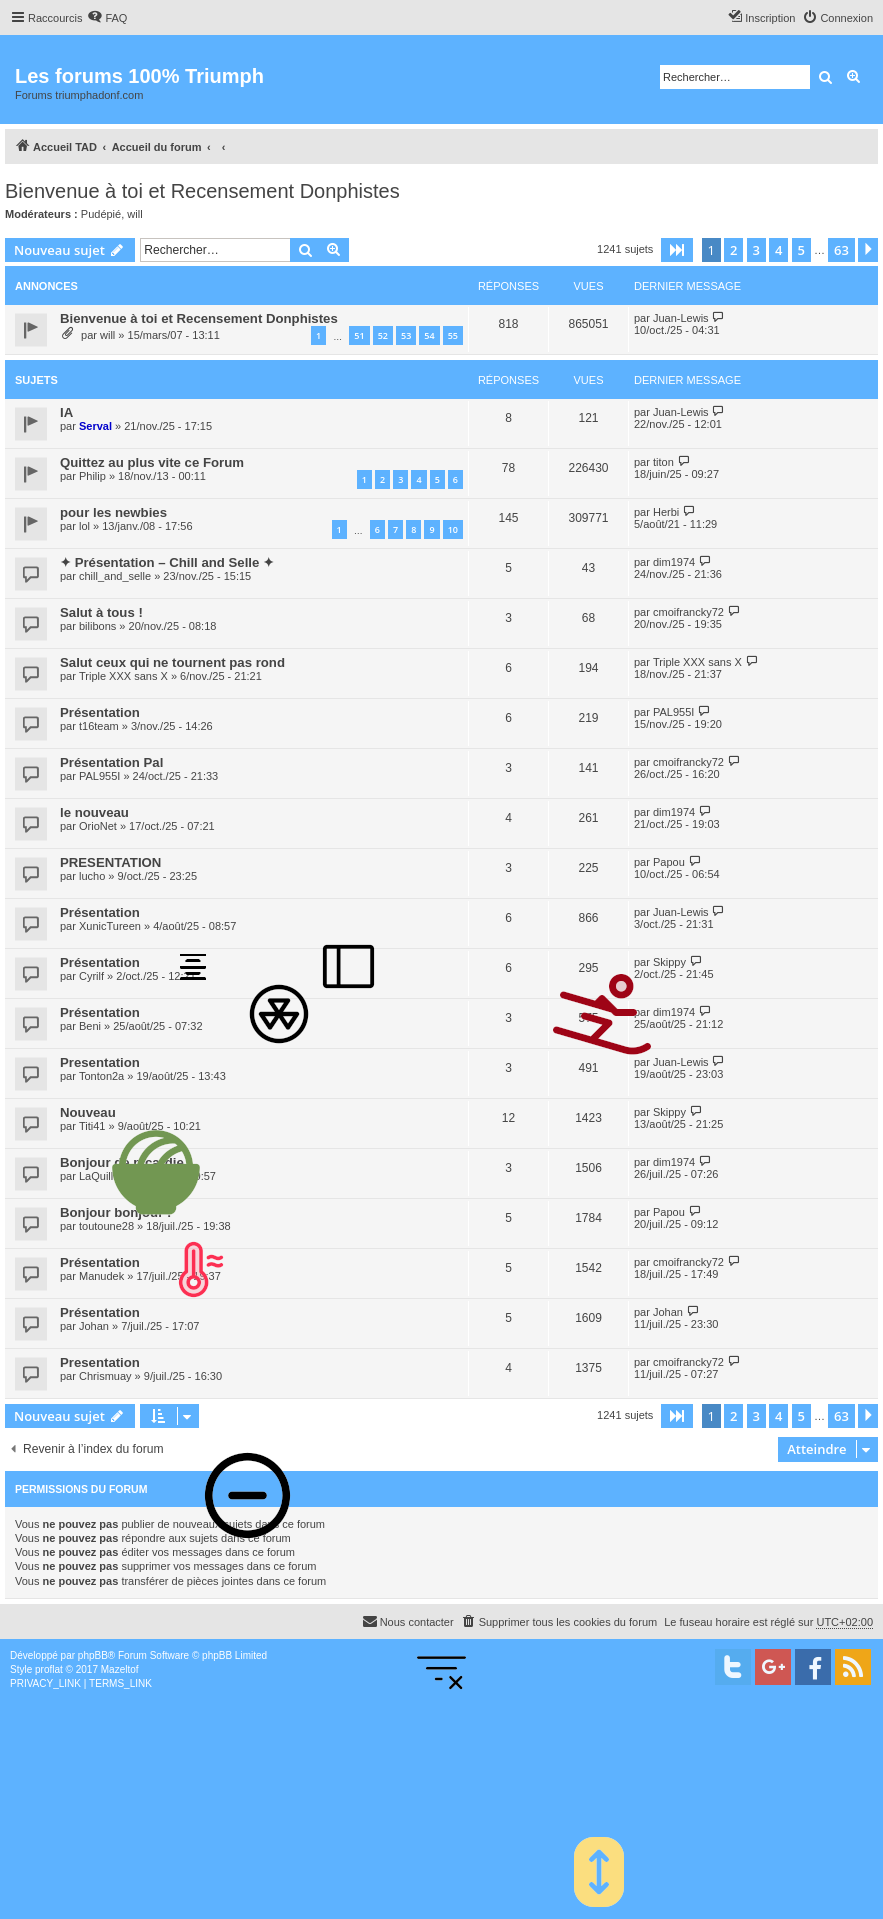  Describe the element at coordinates (247, 1495) in the screenshot. I see `remove an item from a list` at that location.